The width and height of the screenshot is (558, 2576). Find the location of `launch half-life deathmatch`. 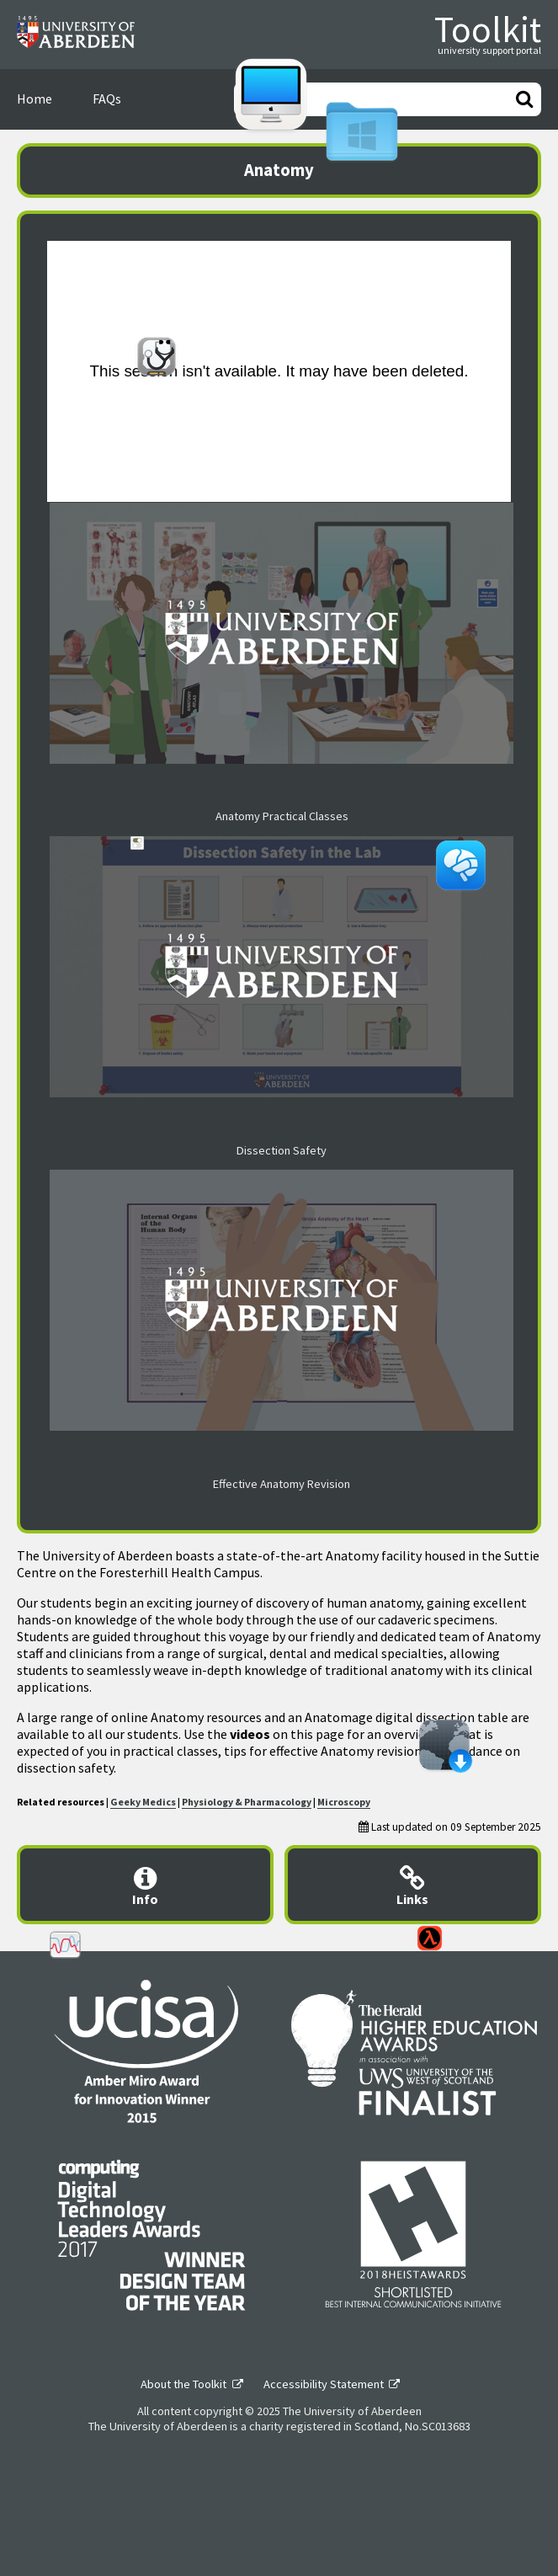

launch half-life deathmatch is located at coordinates (429, 1938).